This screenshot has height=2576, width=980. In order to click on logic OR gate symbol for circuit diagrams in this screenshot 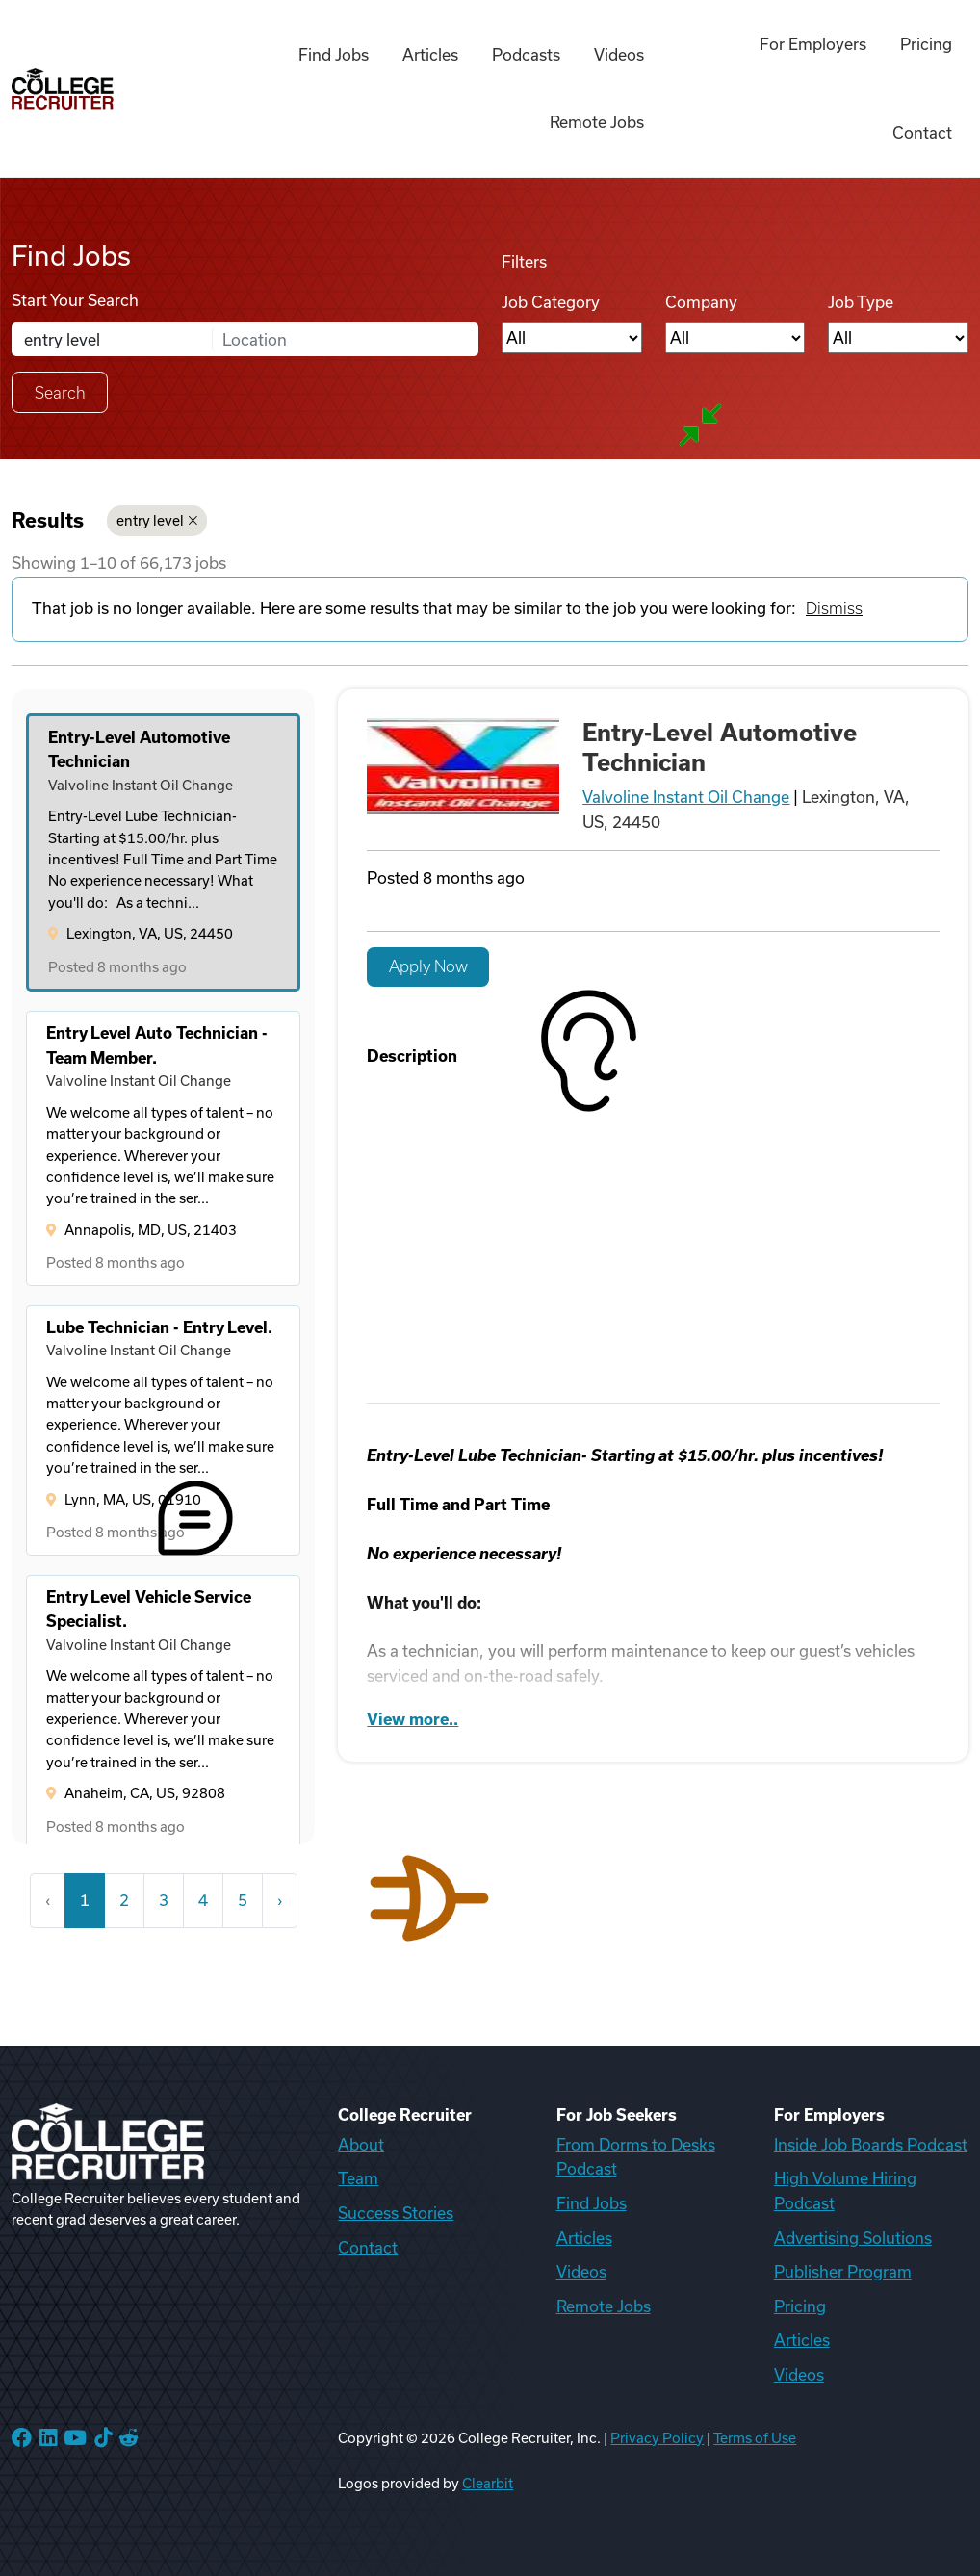, I will do `click(429, 1898)`.